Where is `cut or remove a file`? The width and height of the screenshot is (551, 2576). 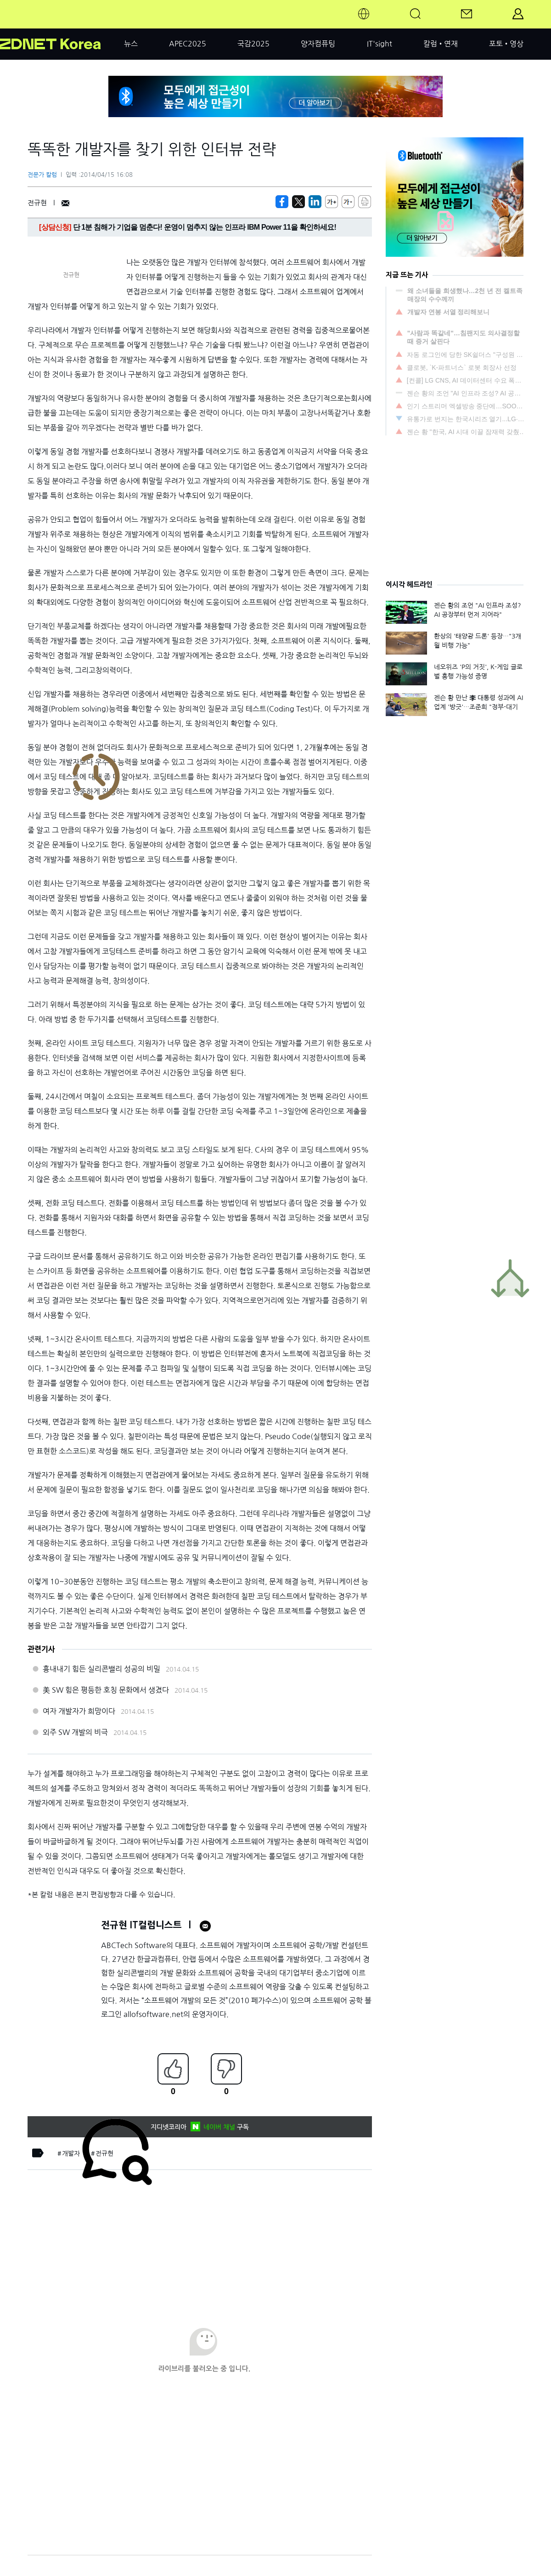
cut or remove a file is located at coordinates (445, 221).